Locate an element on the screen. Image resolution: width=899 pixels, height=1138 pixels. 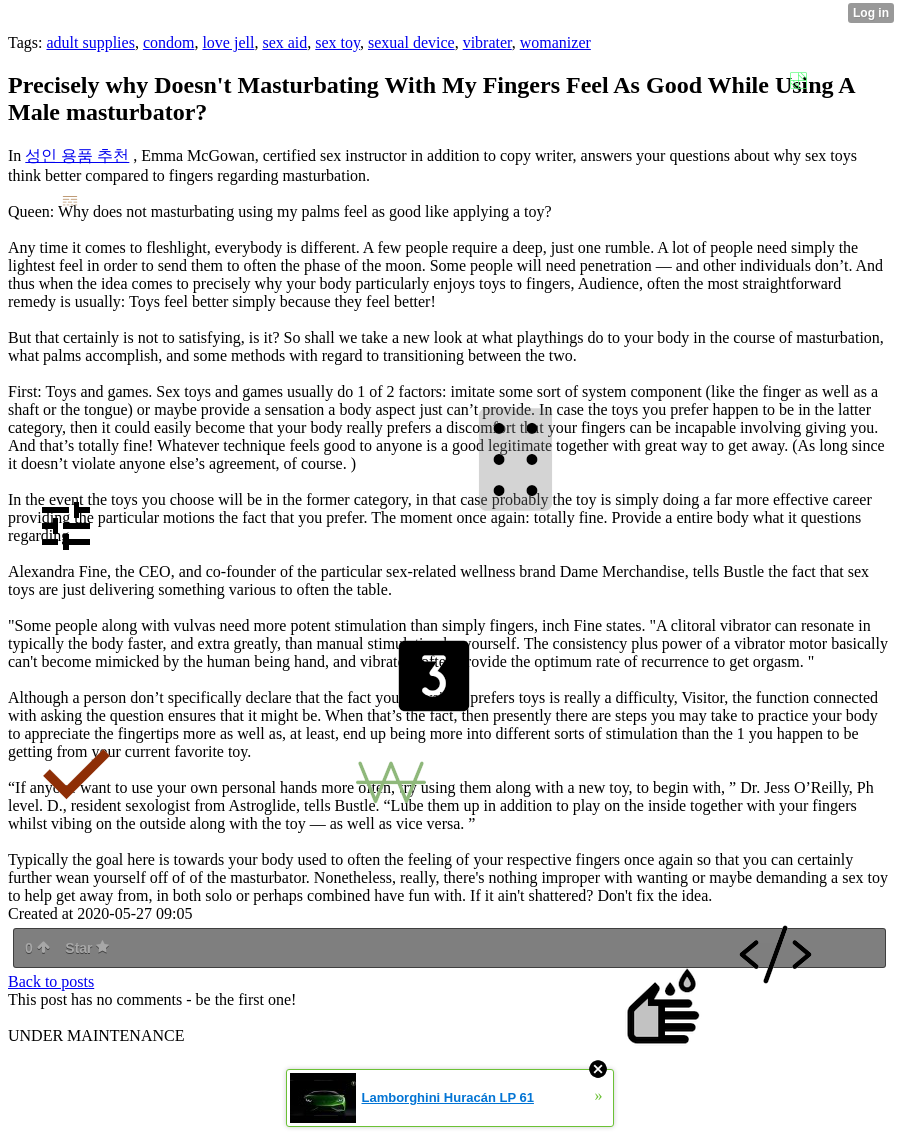
indicates south korean won currency is located at coordinates (391, 780).